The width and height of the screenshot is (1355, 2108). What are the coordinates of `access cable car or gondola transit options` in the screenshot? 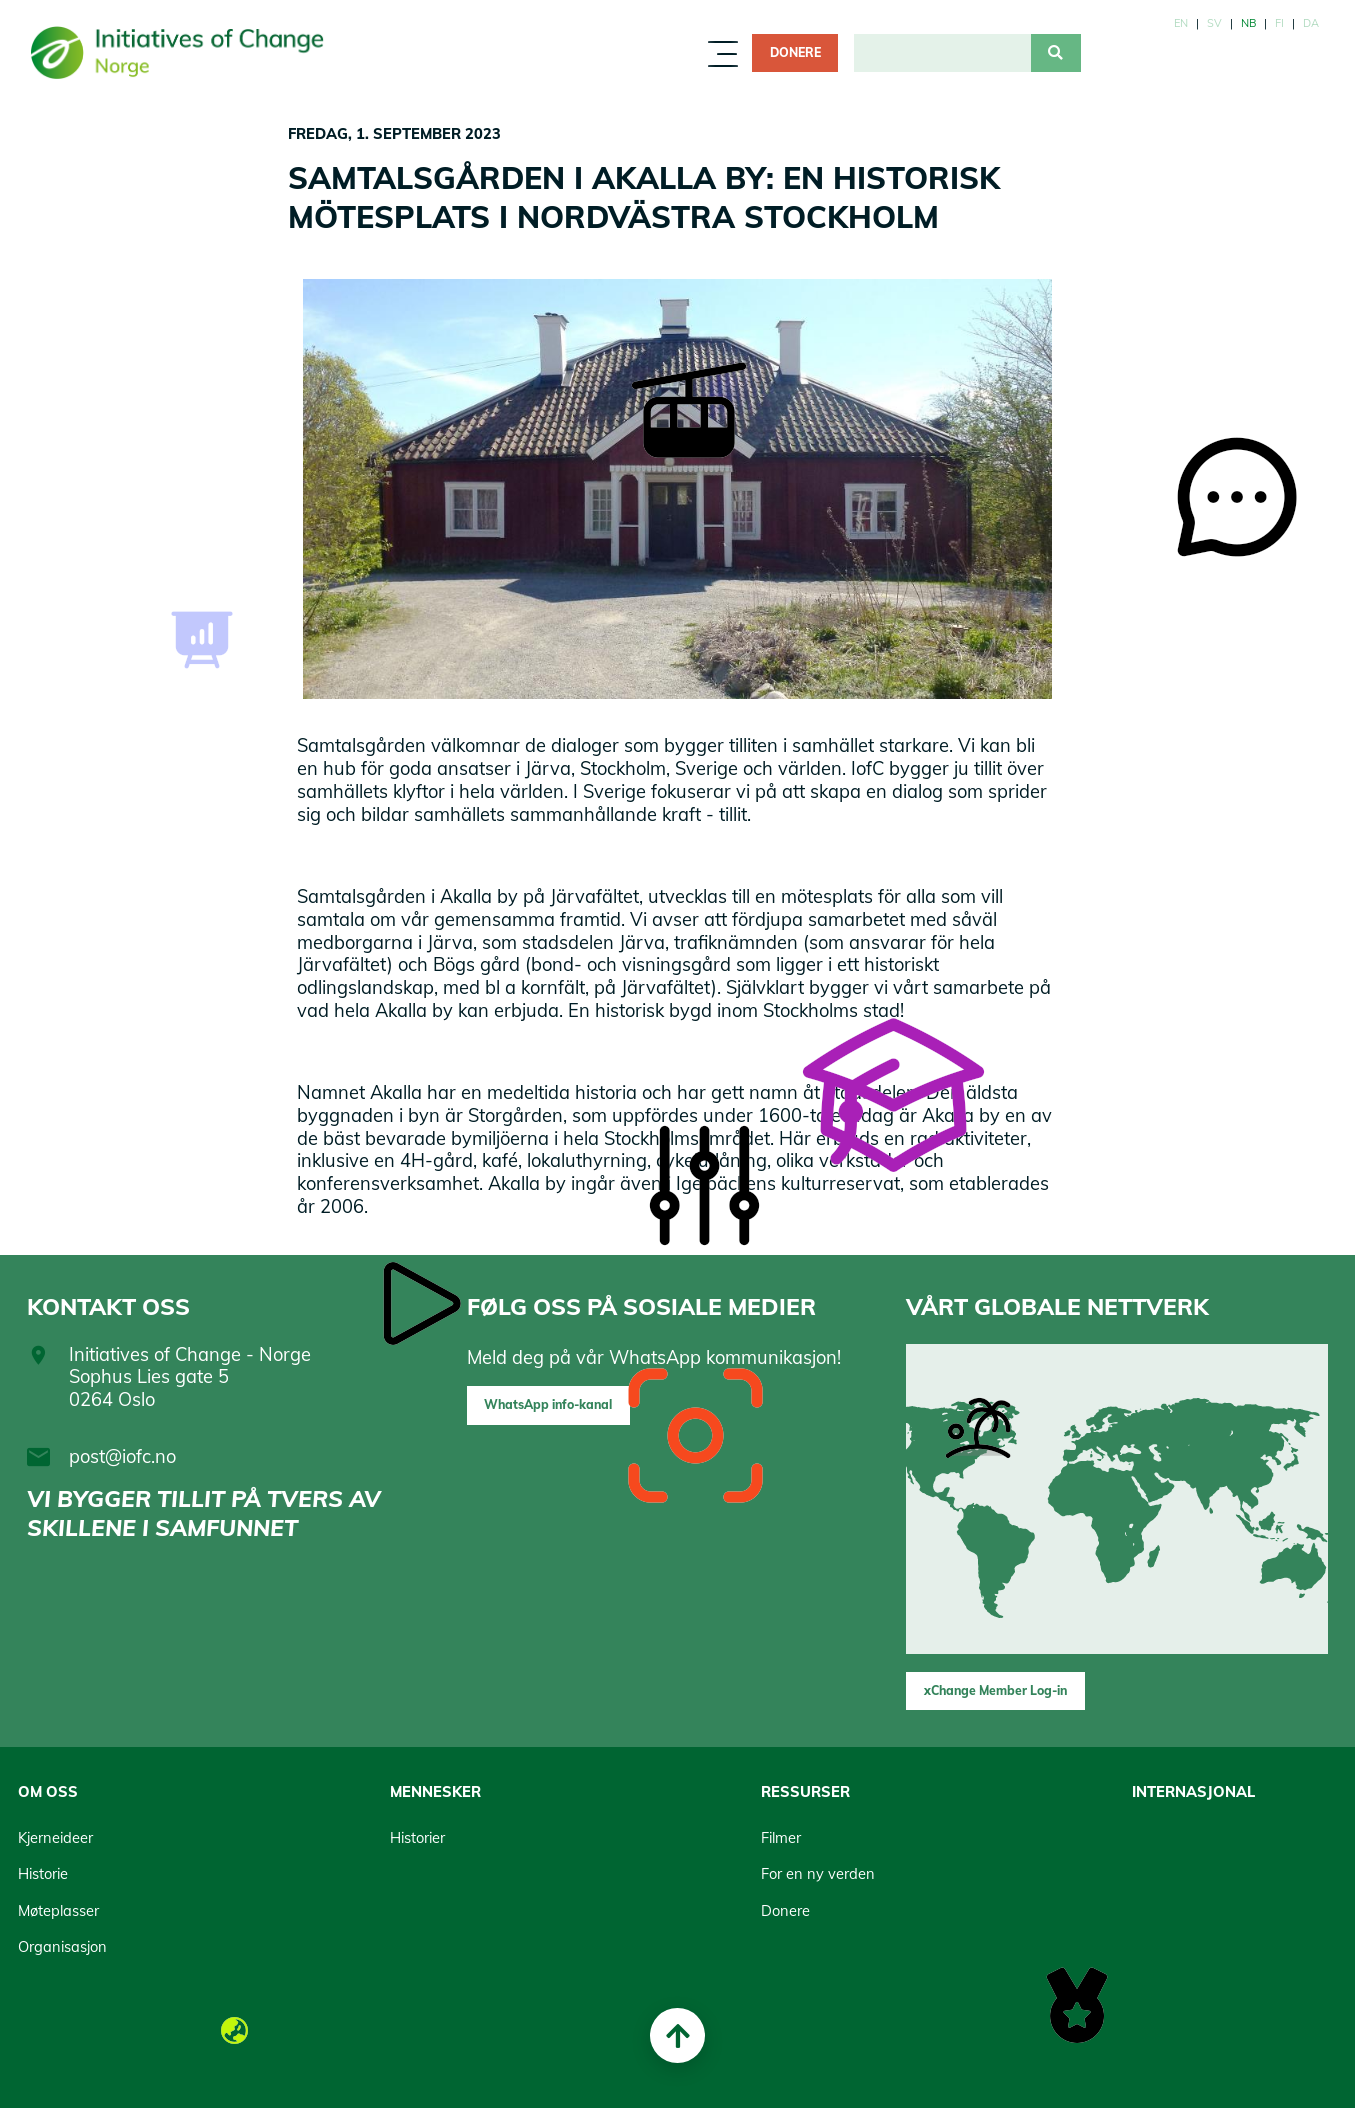 It's located at (689, 412).